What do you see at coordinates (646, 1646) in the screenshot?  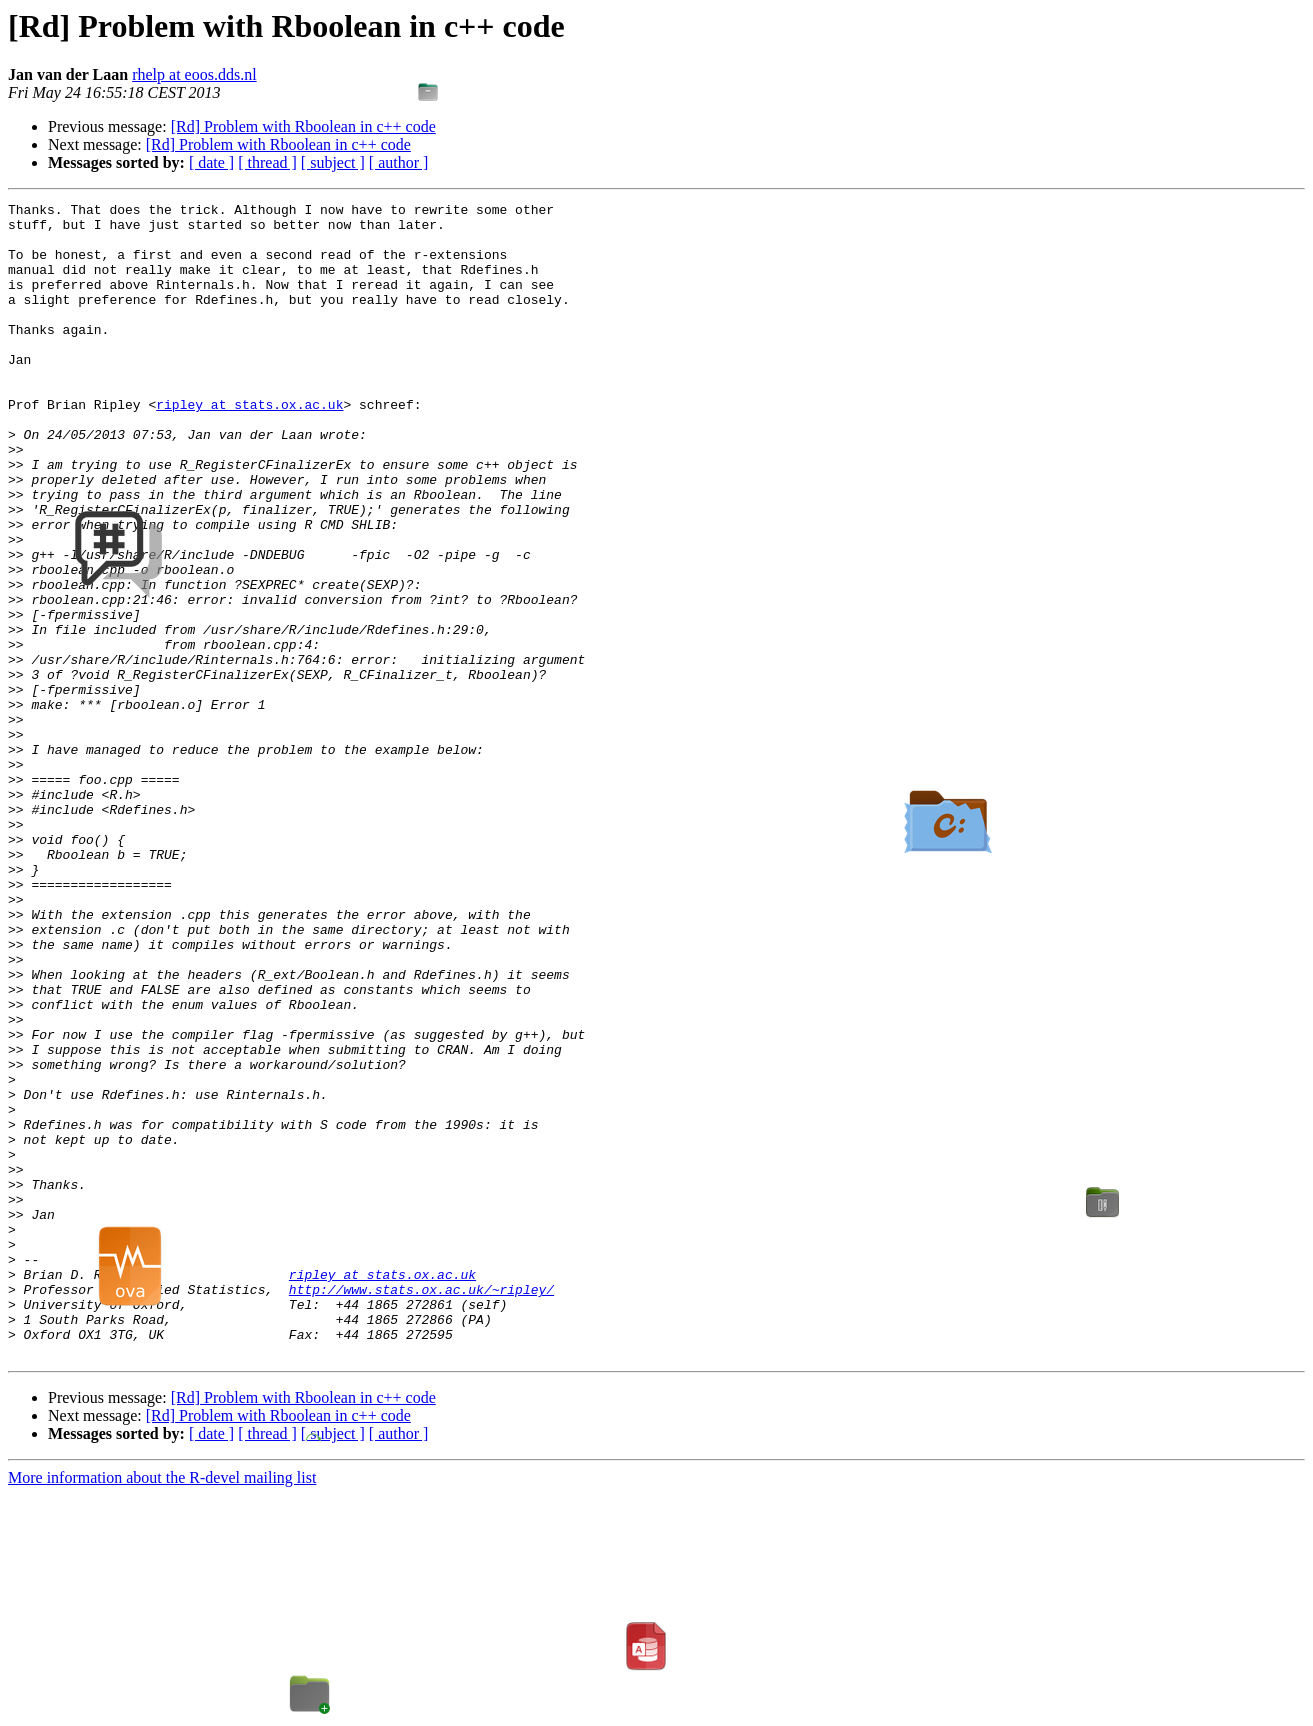 I see `microsoft access database file` at bounding box center [646, 1646].